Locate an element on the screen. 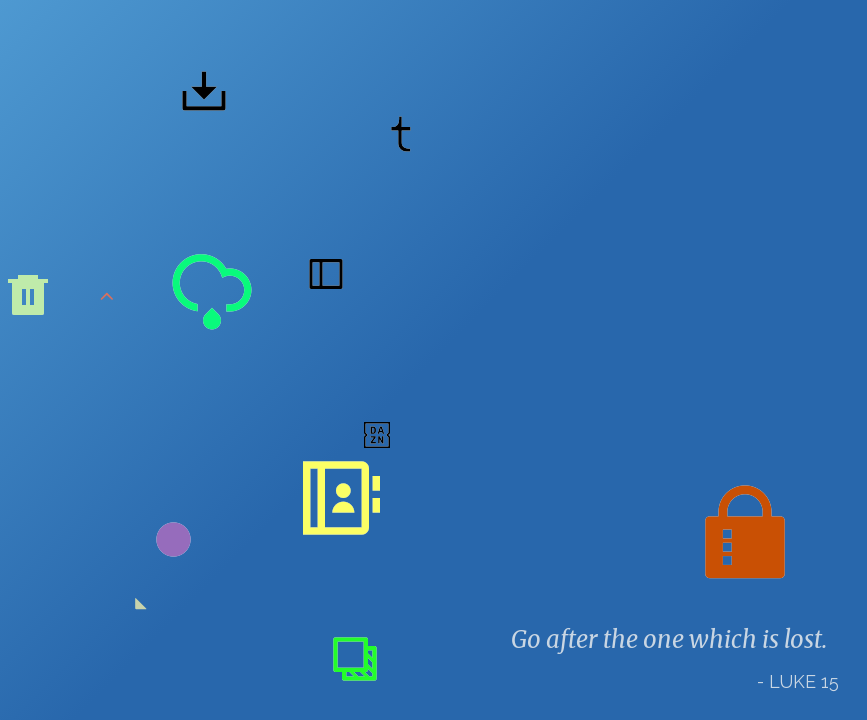  delete selected item is located at coordinates (28, 295).